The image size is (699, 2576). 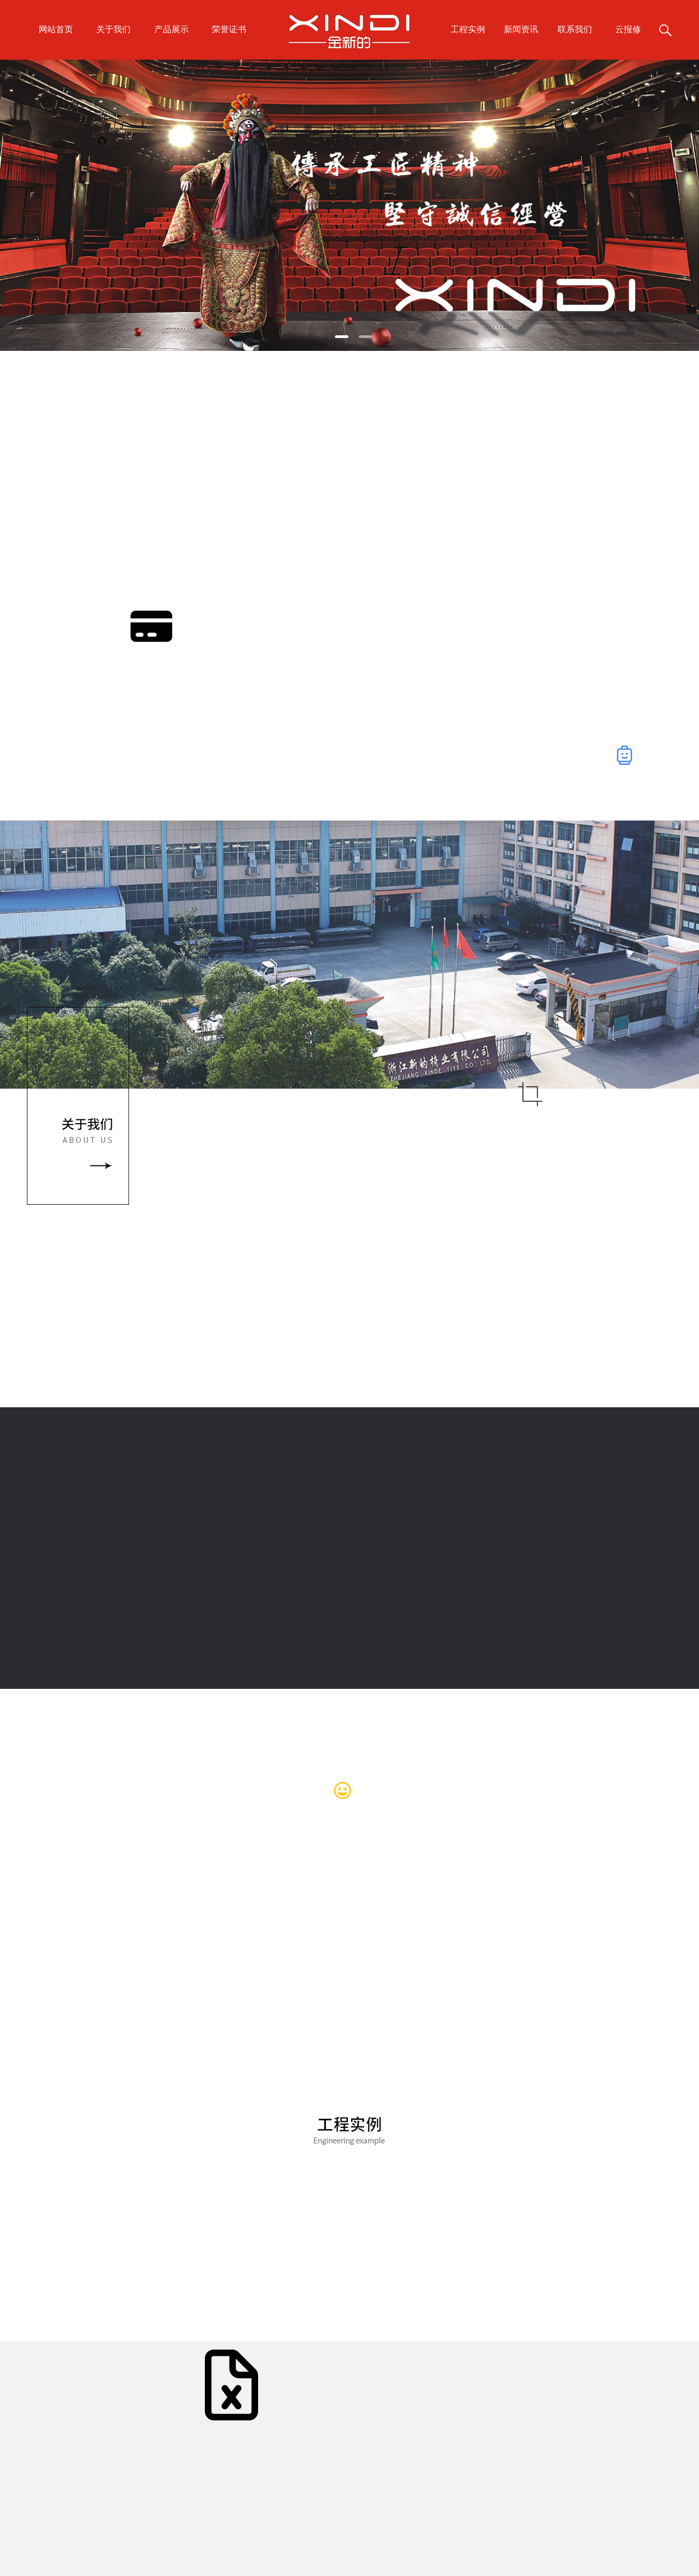 I want to click on manage your payment methods, so click(x=151, y=626).